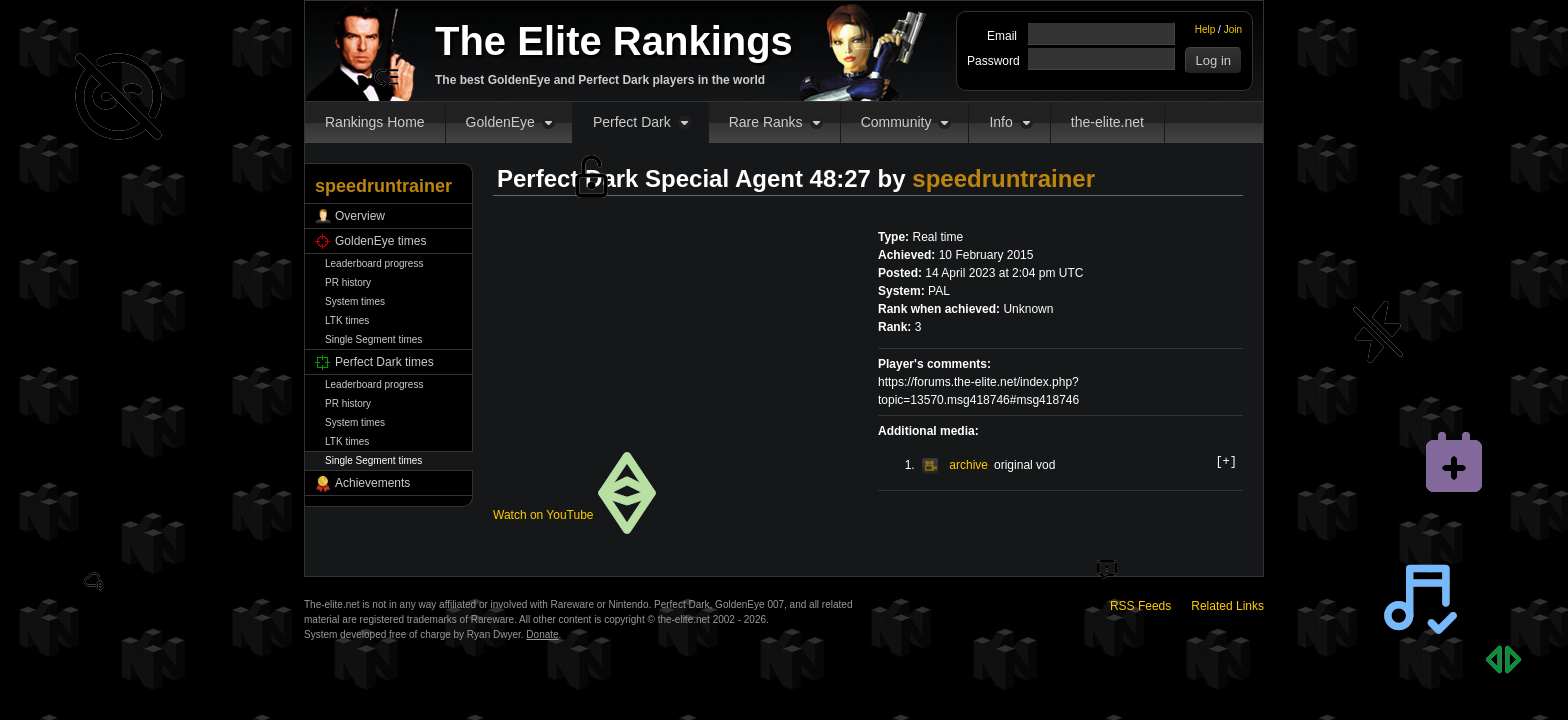  I want to click on expand or resize horizontally, so click(1503, 659).